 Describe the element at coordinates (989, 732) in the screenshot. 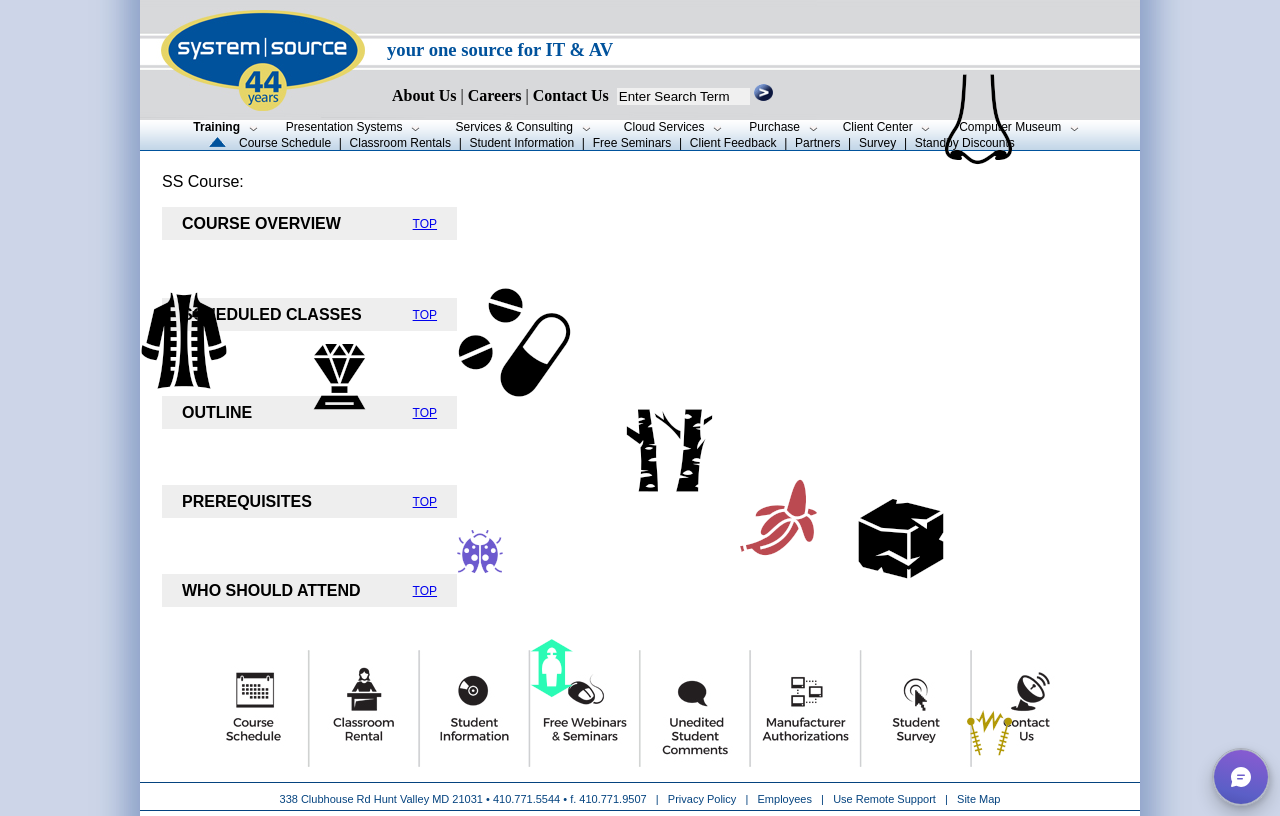

I see `indicates electrical discharge or power surge` at that location.